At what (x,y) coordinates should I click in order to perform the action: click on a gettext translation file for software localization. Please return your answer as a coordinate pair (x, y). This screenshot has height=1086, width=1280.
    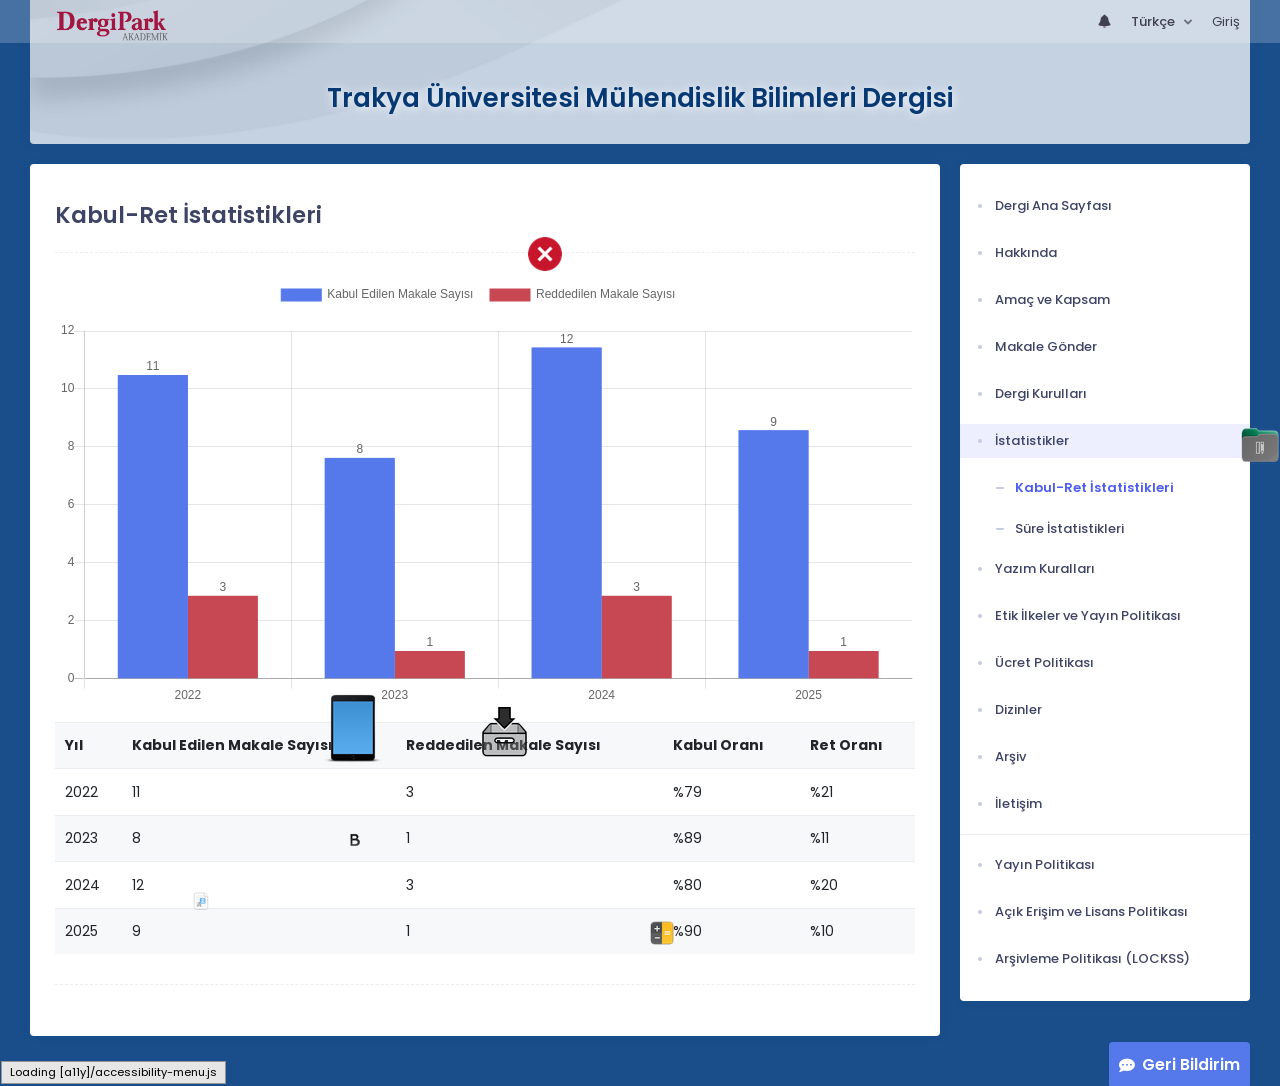
    Looking at the image, I should click on (201, 901).